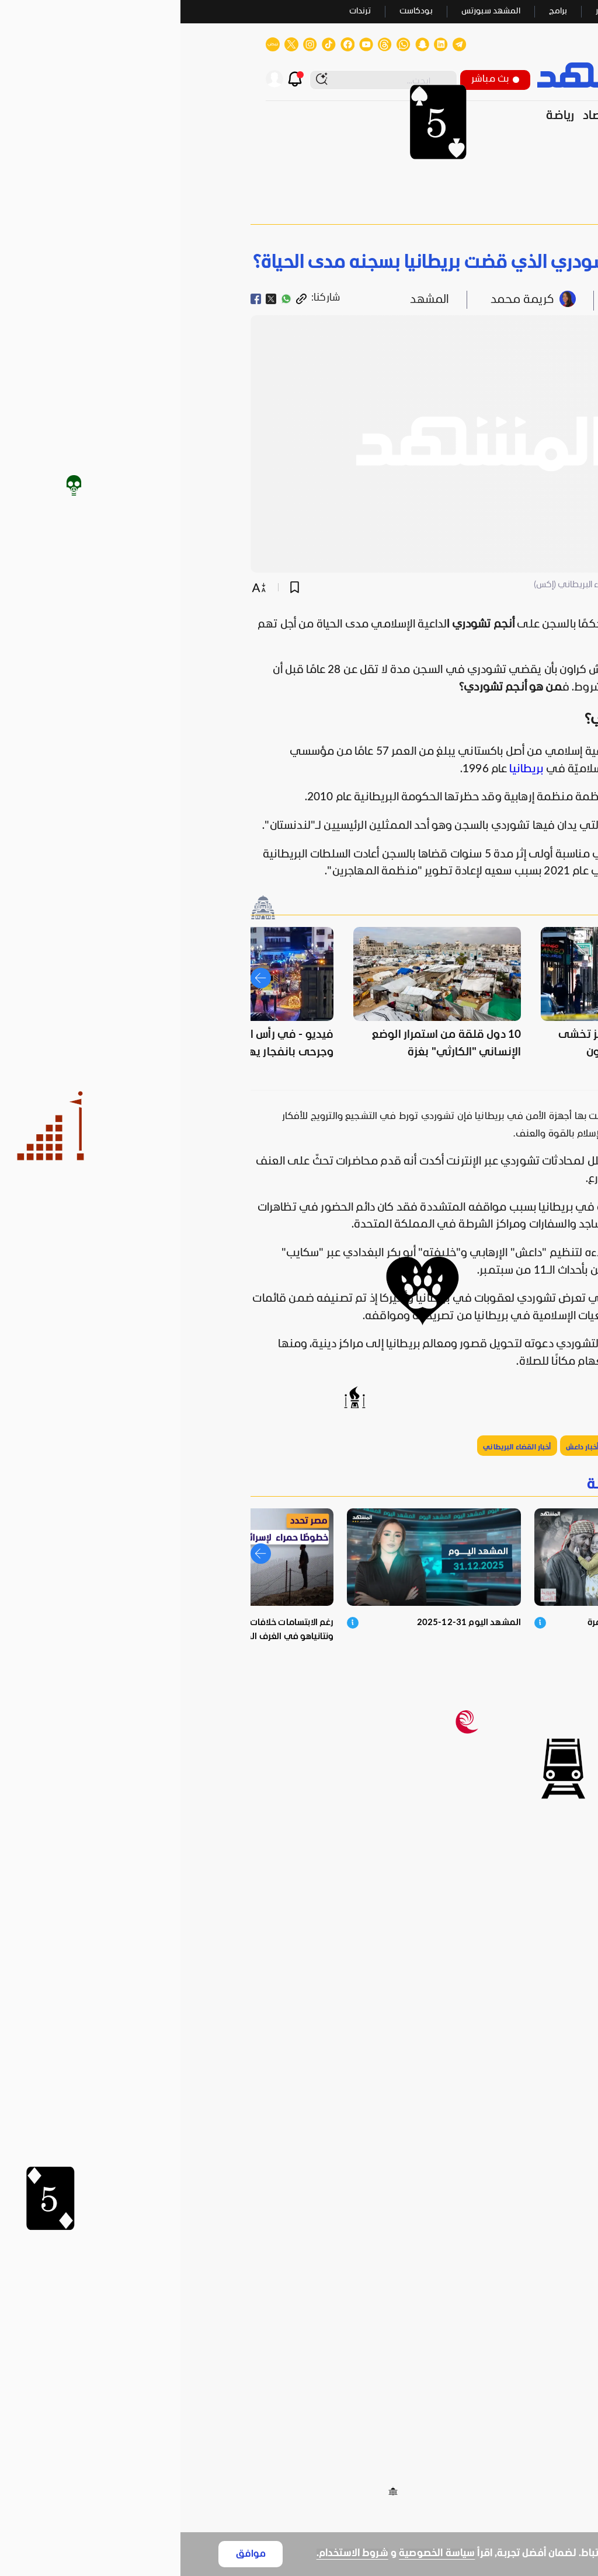 The image size is (598, 2576). Describe the element at coordinates (354, 1397) in the screenshot. I see `access fire shrine location in game` at that location.